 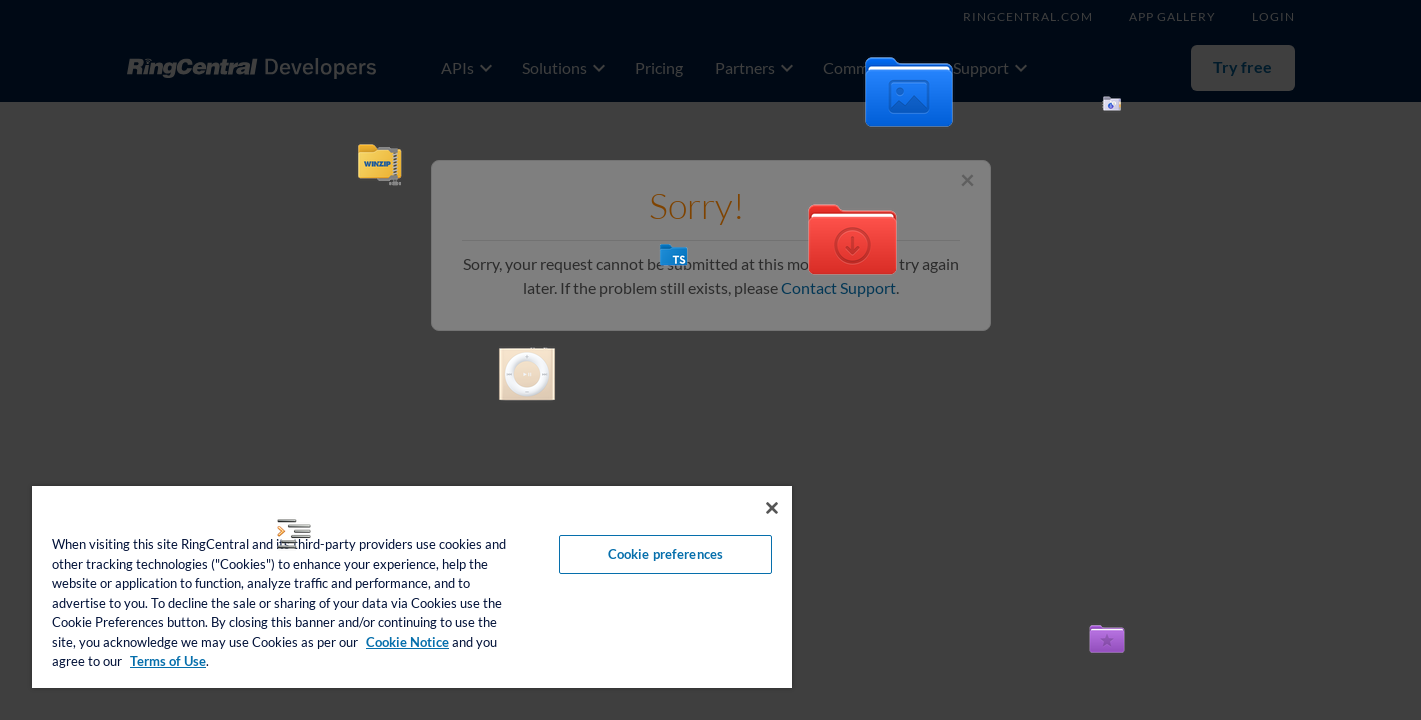 I want to click on open folder containing WinZip compressed files, so click(x=379, y=162).